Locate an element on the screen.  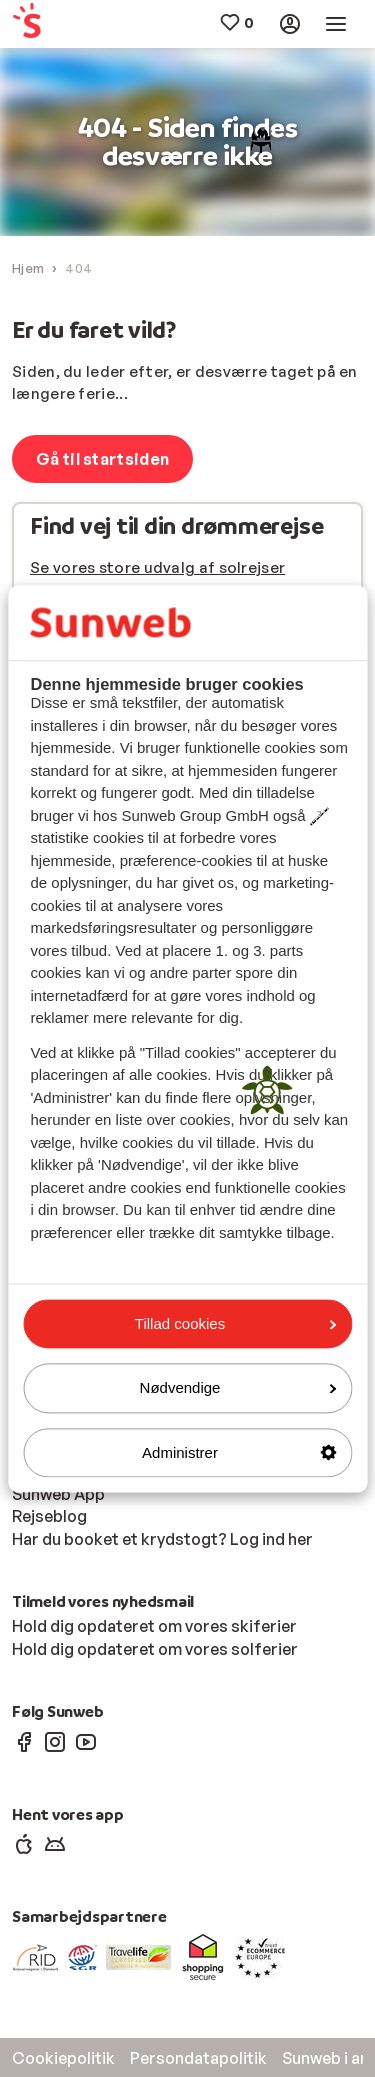
indicates slow loading or processing speed is located at coordinates (267, 1090).